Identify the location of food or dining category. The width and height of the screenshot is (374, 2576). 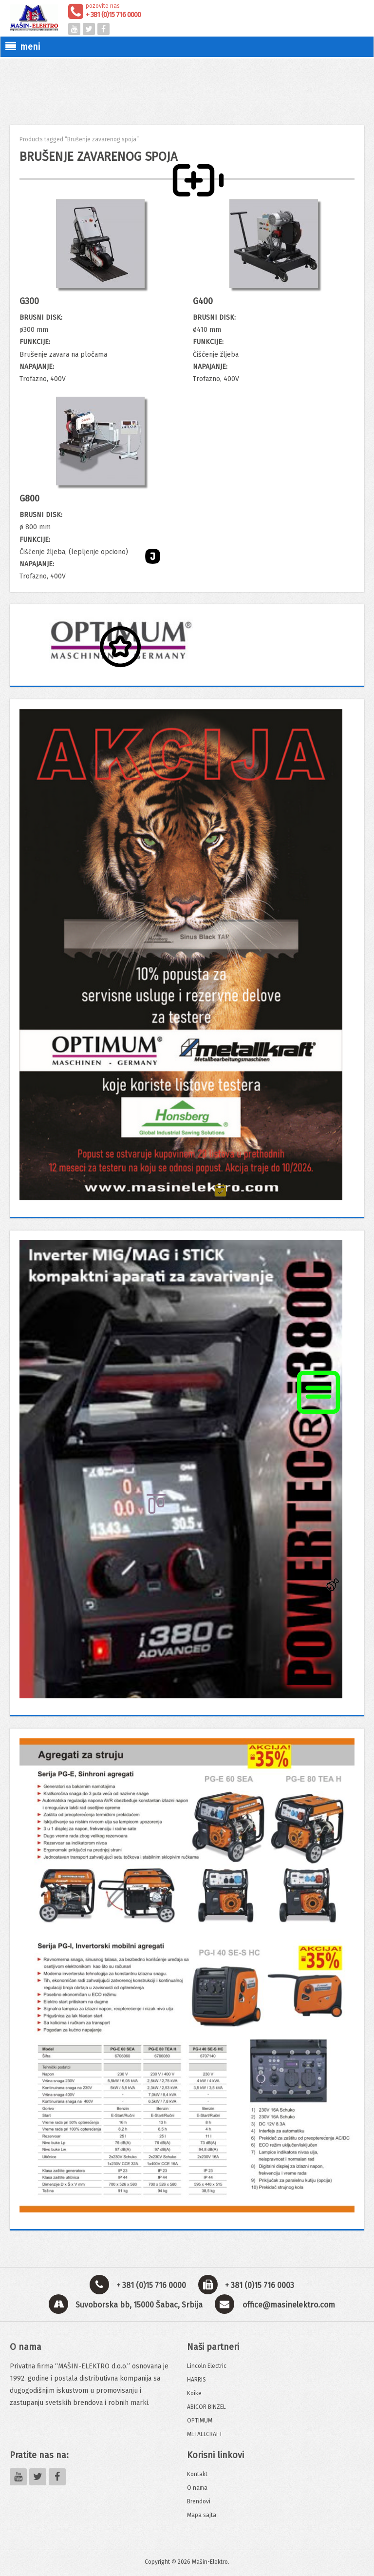
(333, 1585).